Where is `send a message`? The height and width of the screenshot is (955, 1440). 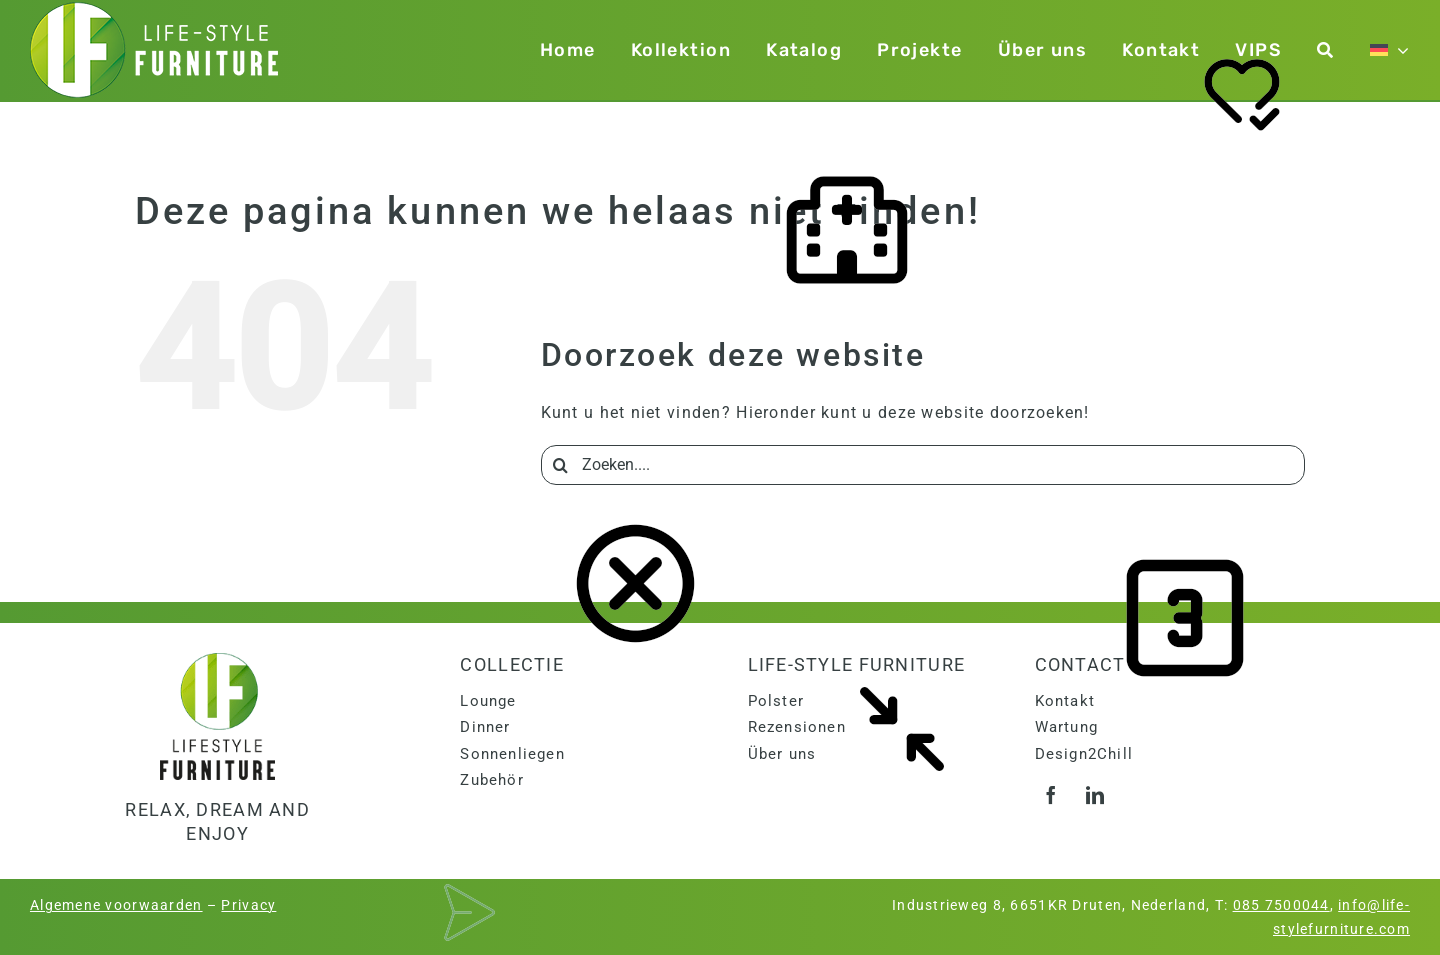 send a message is located at coordinates (466, 912).